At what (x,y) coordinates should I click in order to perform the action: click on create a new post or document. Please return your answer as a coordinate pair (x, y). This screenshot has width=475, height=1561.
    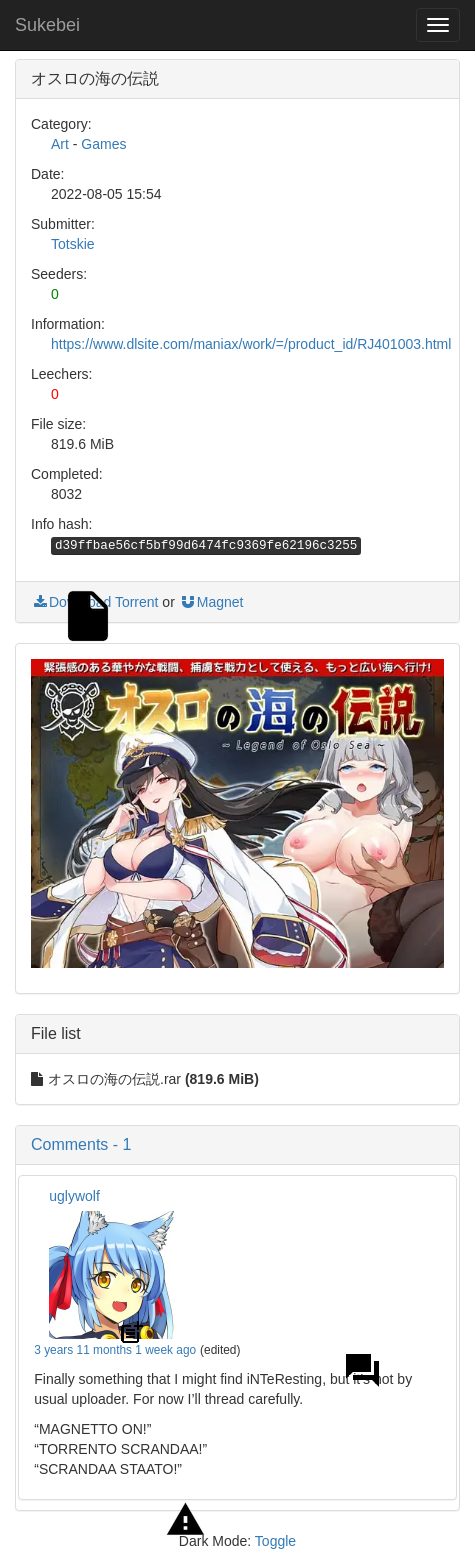
    Looking at the image, I should click on (131, 1332).